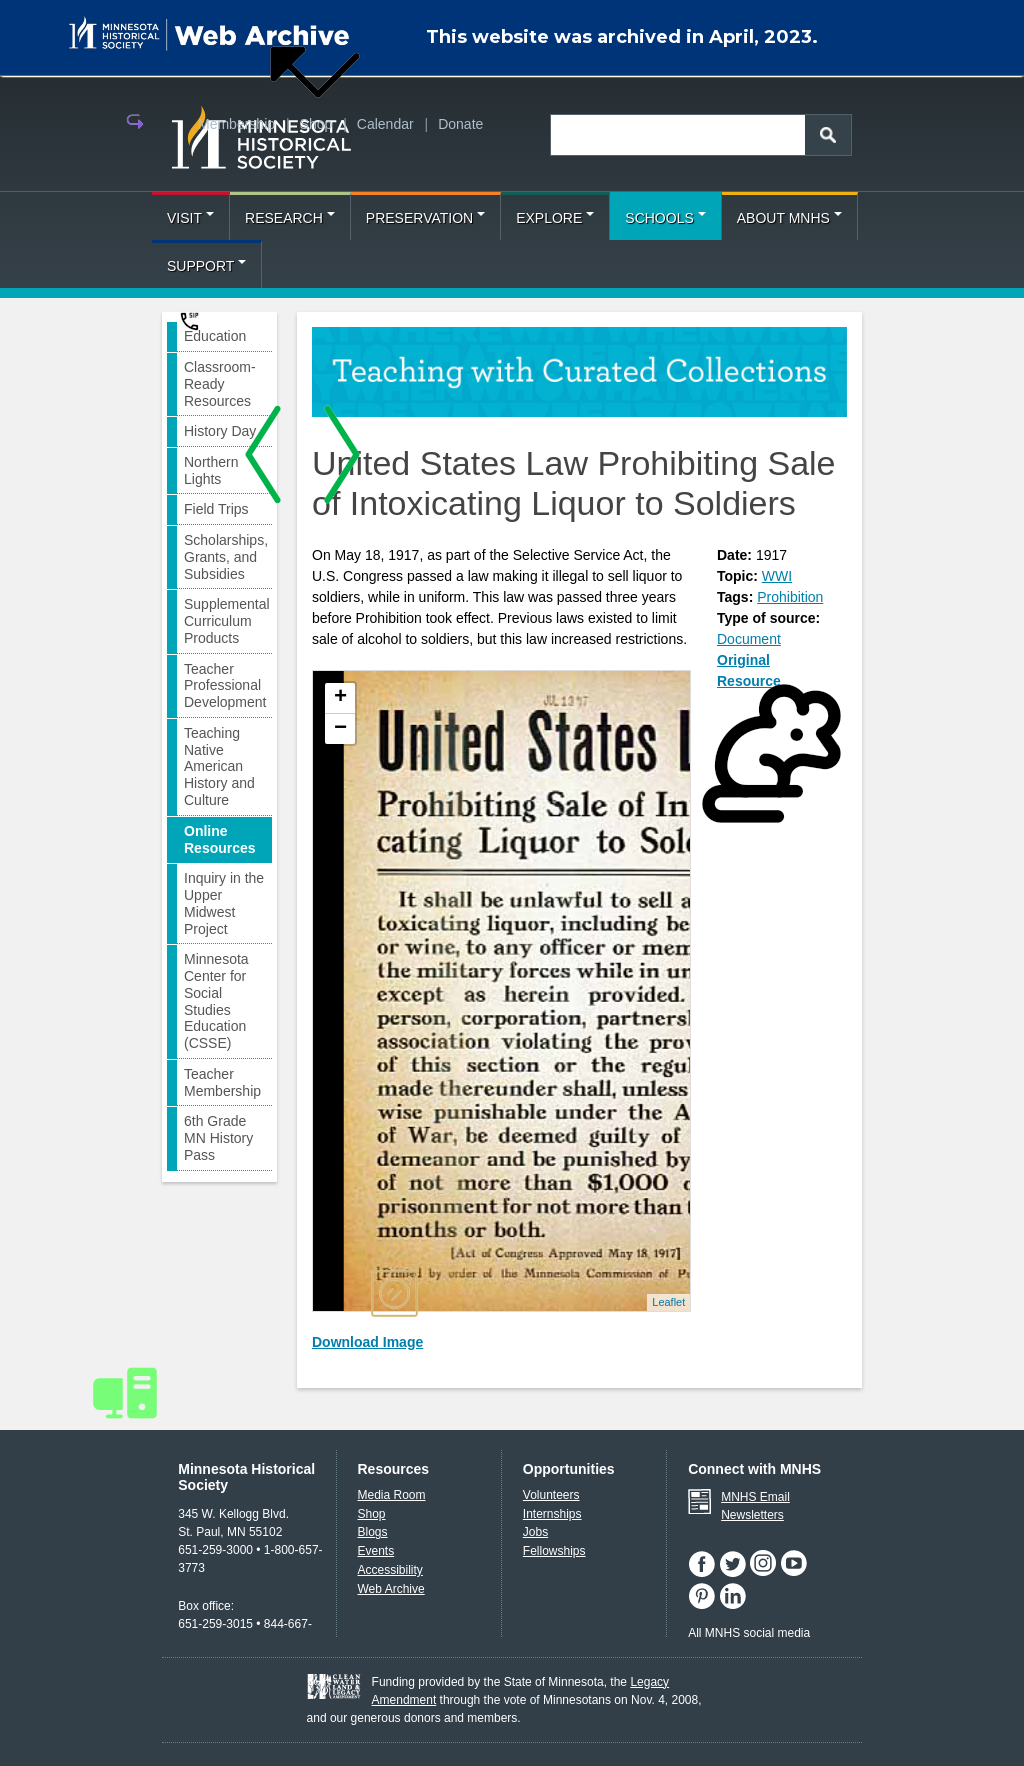 The image size is (1024, 1766). I want to click on access laundry or appliance controls, so click(394, 1293).